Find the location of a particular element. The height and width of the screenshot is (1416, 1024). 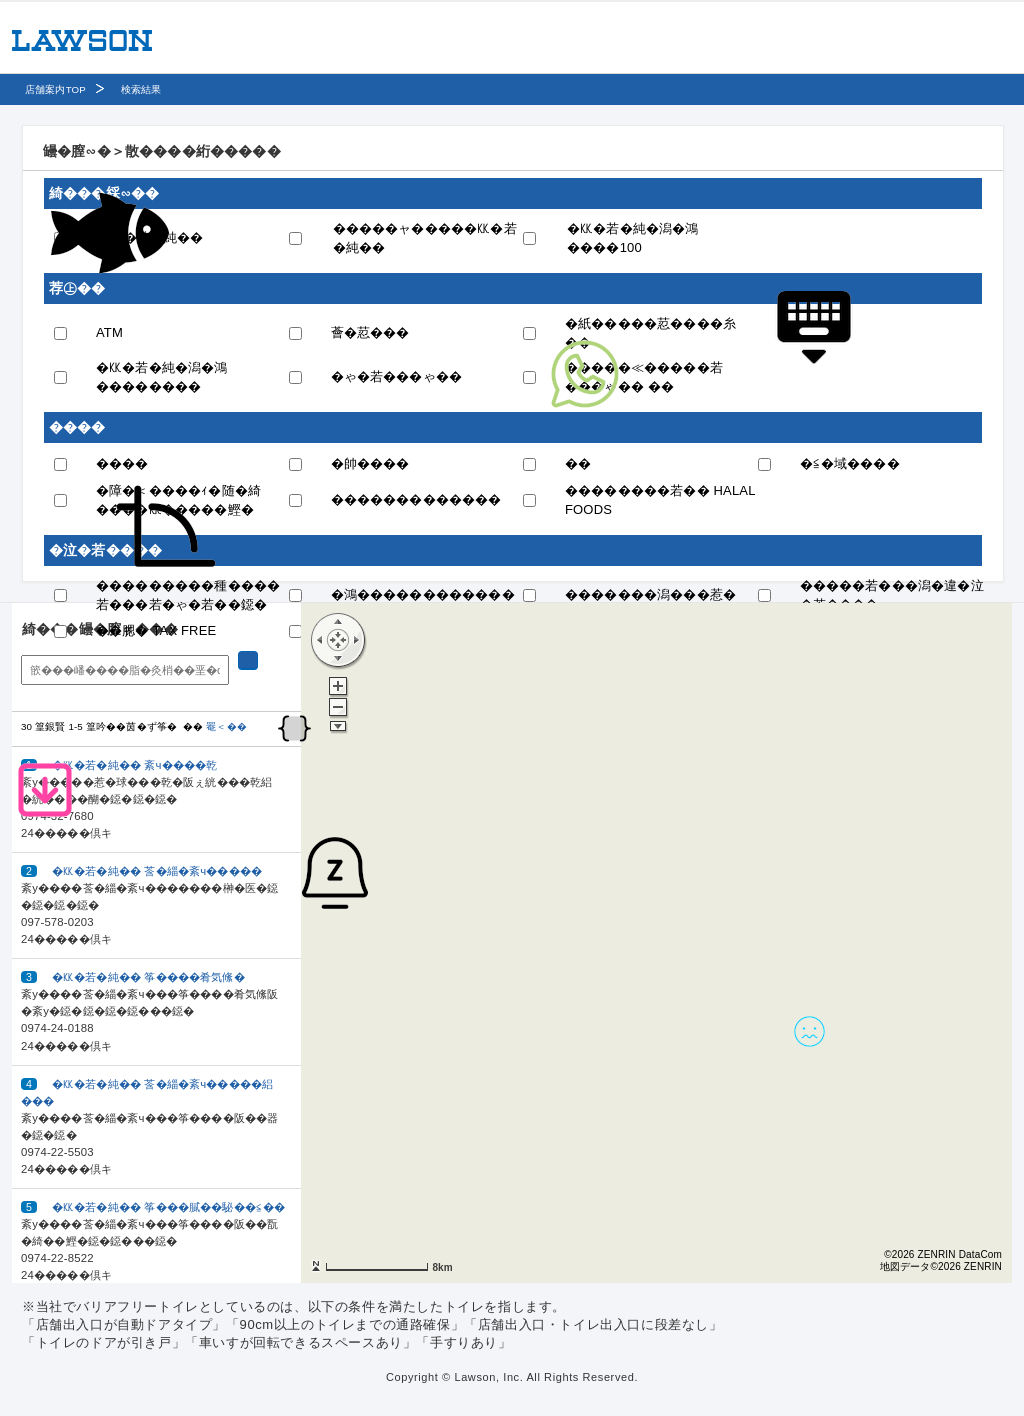

measure or adjust angle in a design tool is located at coordinates (162, 531).